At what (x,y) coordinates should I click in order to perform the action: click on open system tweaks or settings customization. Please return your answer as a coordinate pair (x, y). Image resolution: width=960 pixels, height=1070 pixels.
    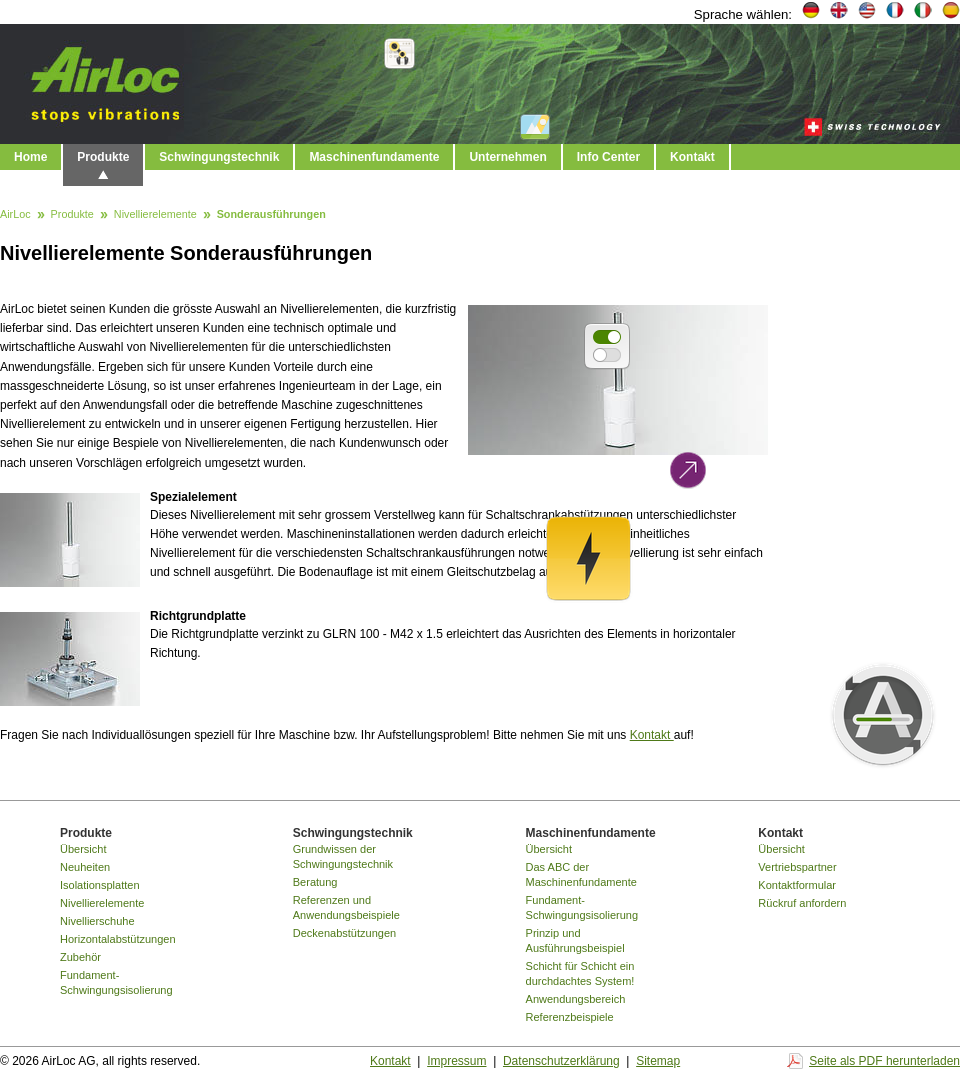
    Looking at the image, I should click on (607, 346).